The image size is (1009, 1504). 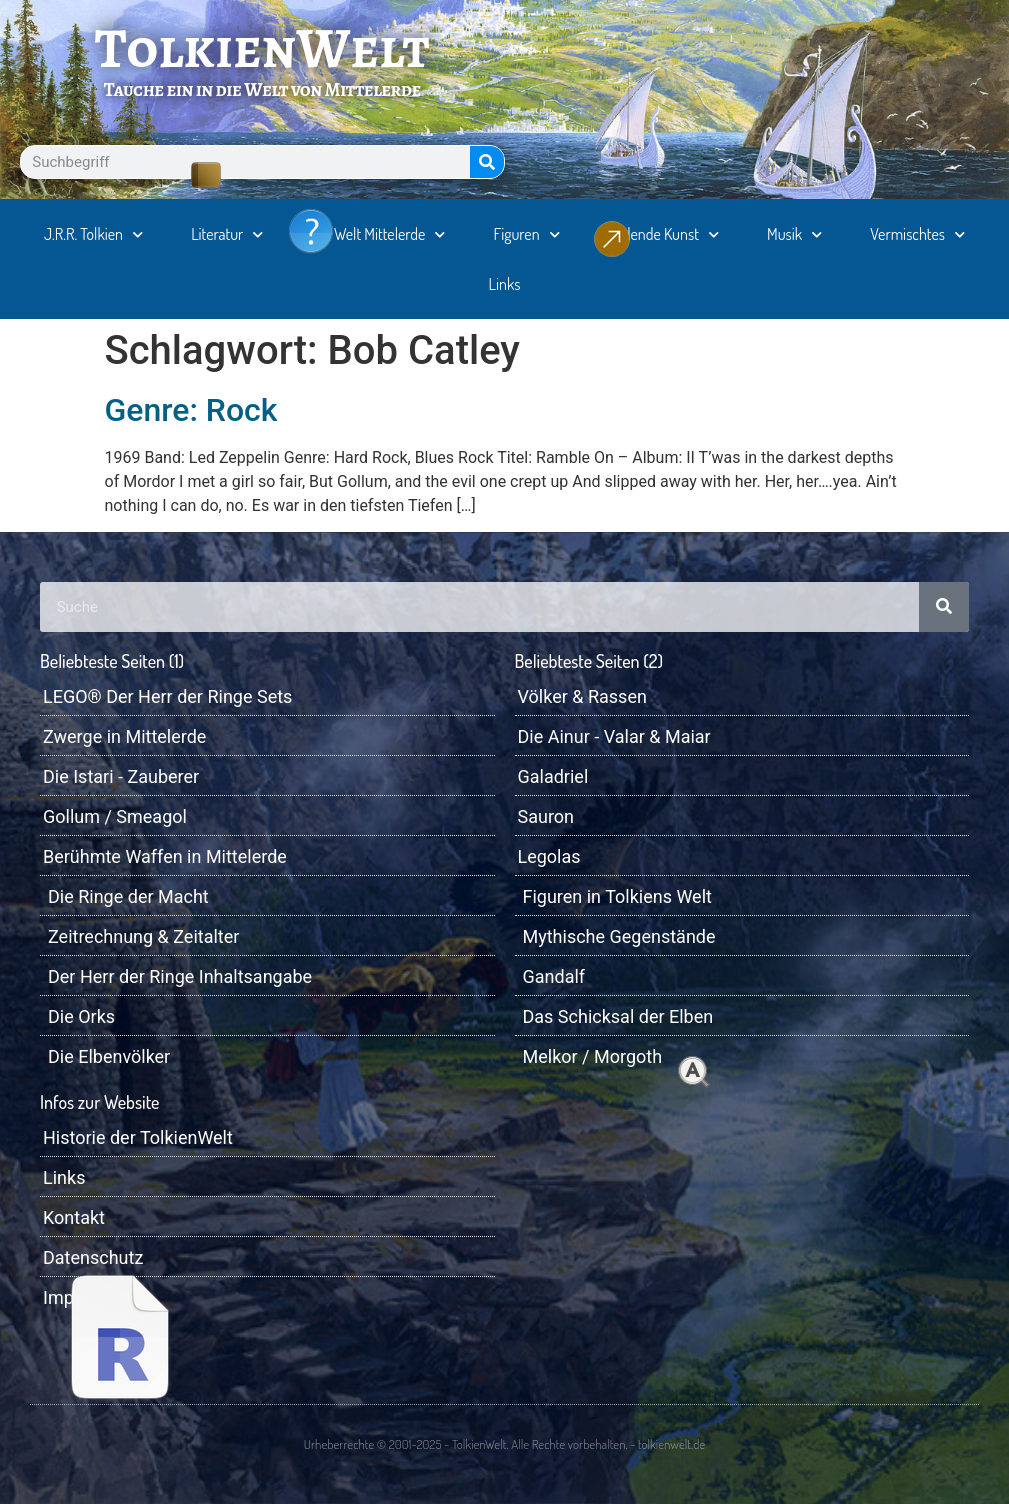 What do you see at coordinates (694, 1072) in the screenshot?
I see `search for files or documents` at bounding box center [694, 1072].